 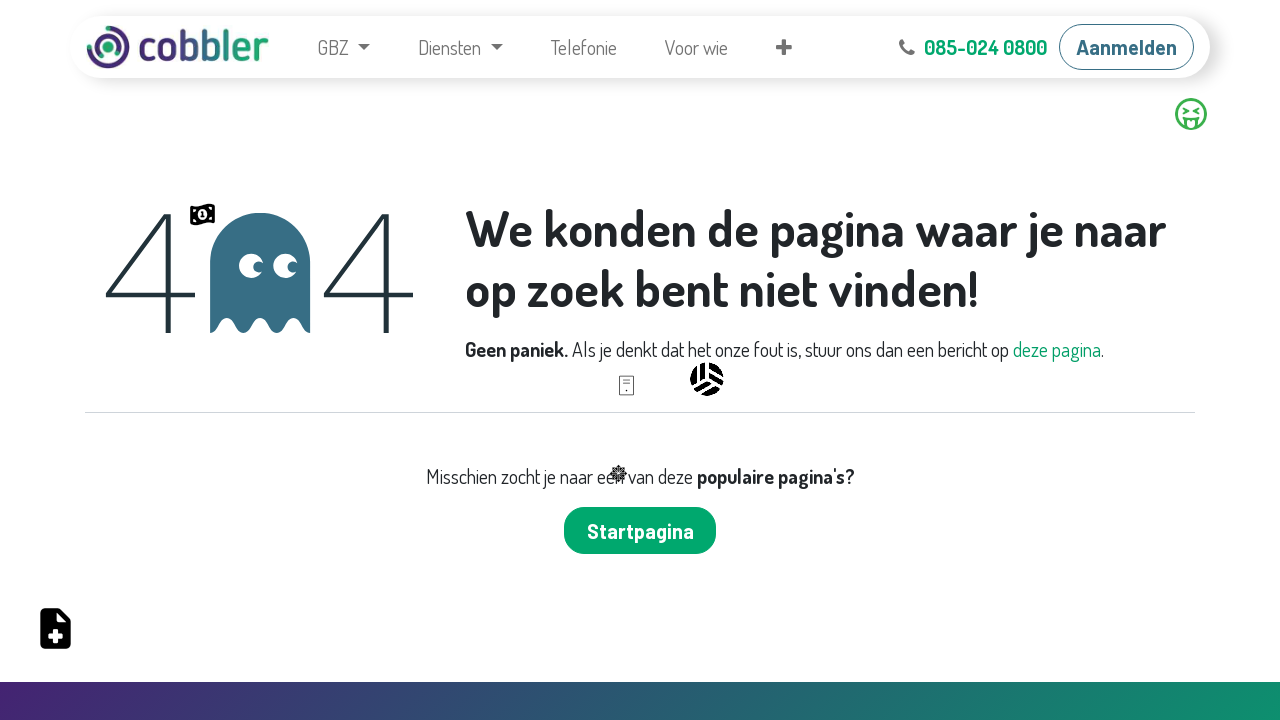 What do you see at coordinates (55, 628) in the screenshot?
I see `access medical records or health documents` at bounding box center [55, 628].